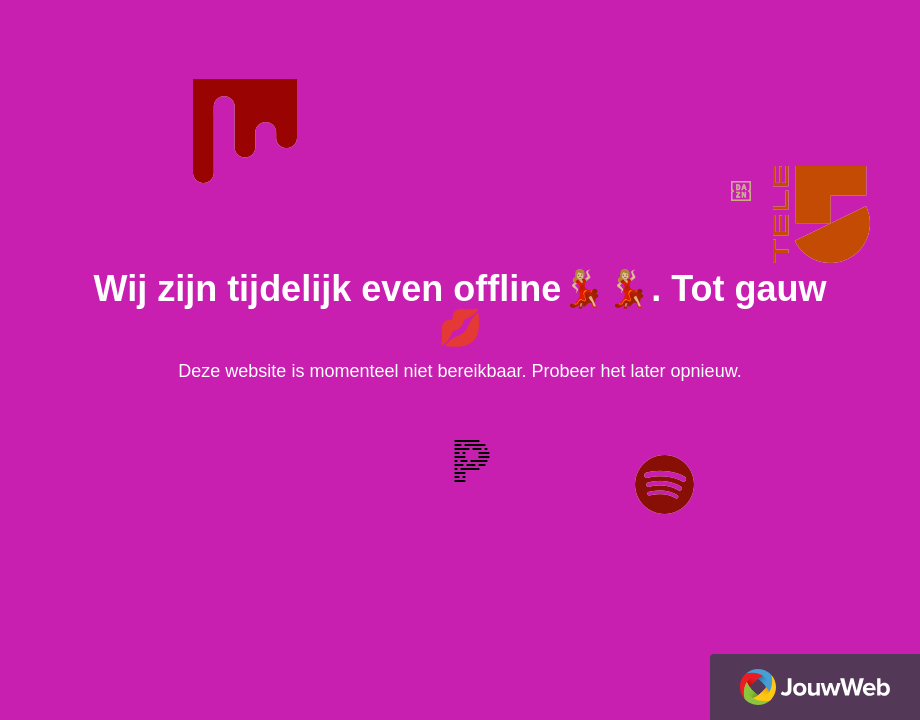 This screenshot has height=720, width=920. I want to click on prettier code formatter logo, so click(472, 461).